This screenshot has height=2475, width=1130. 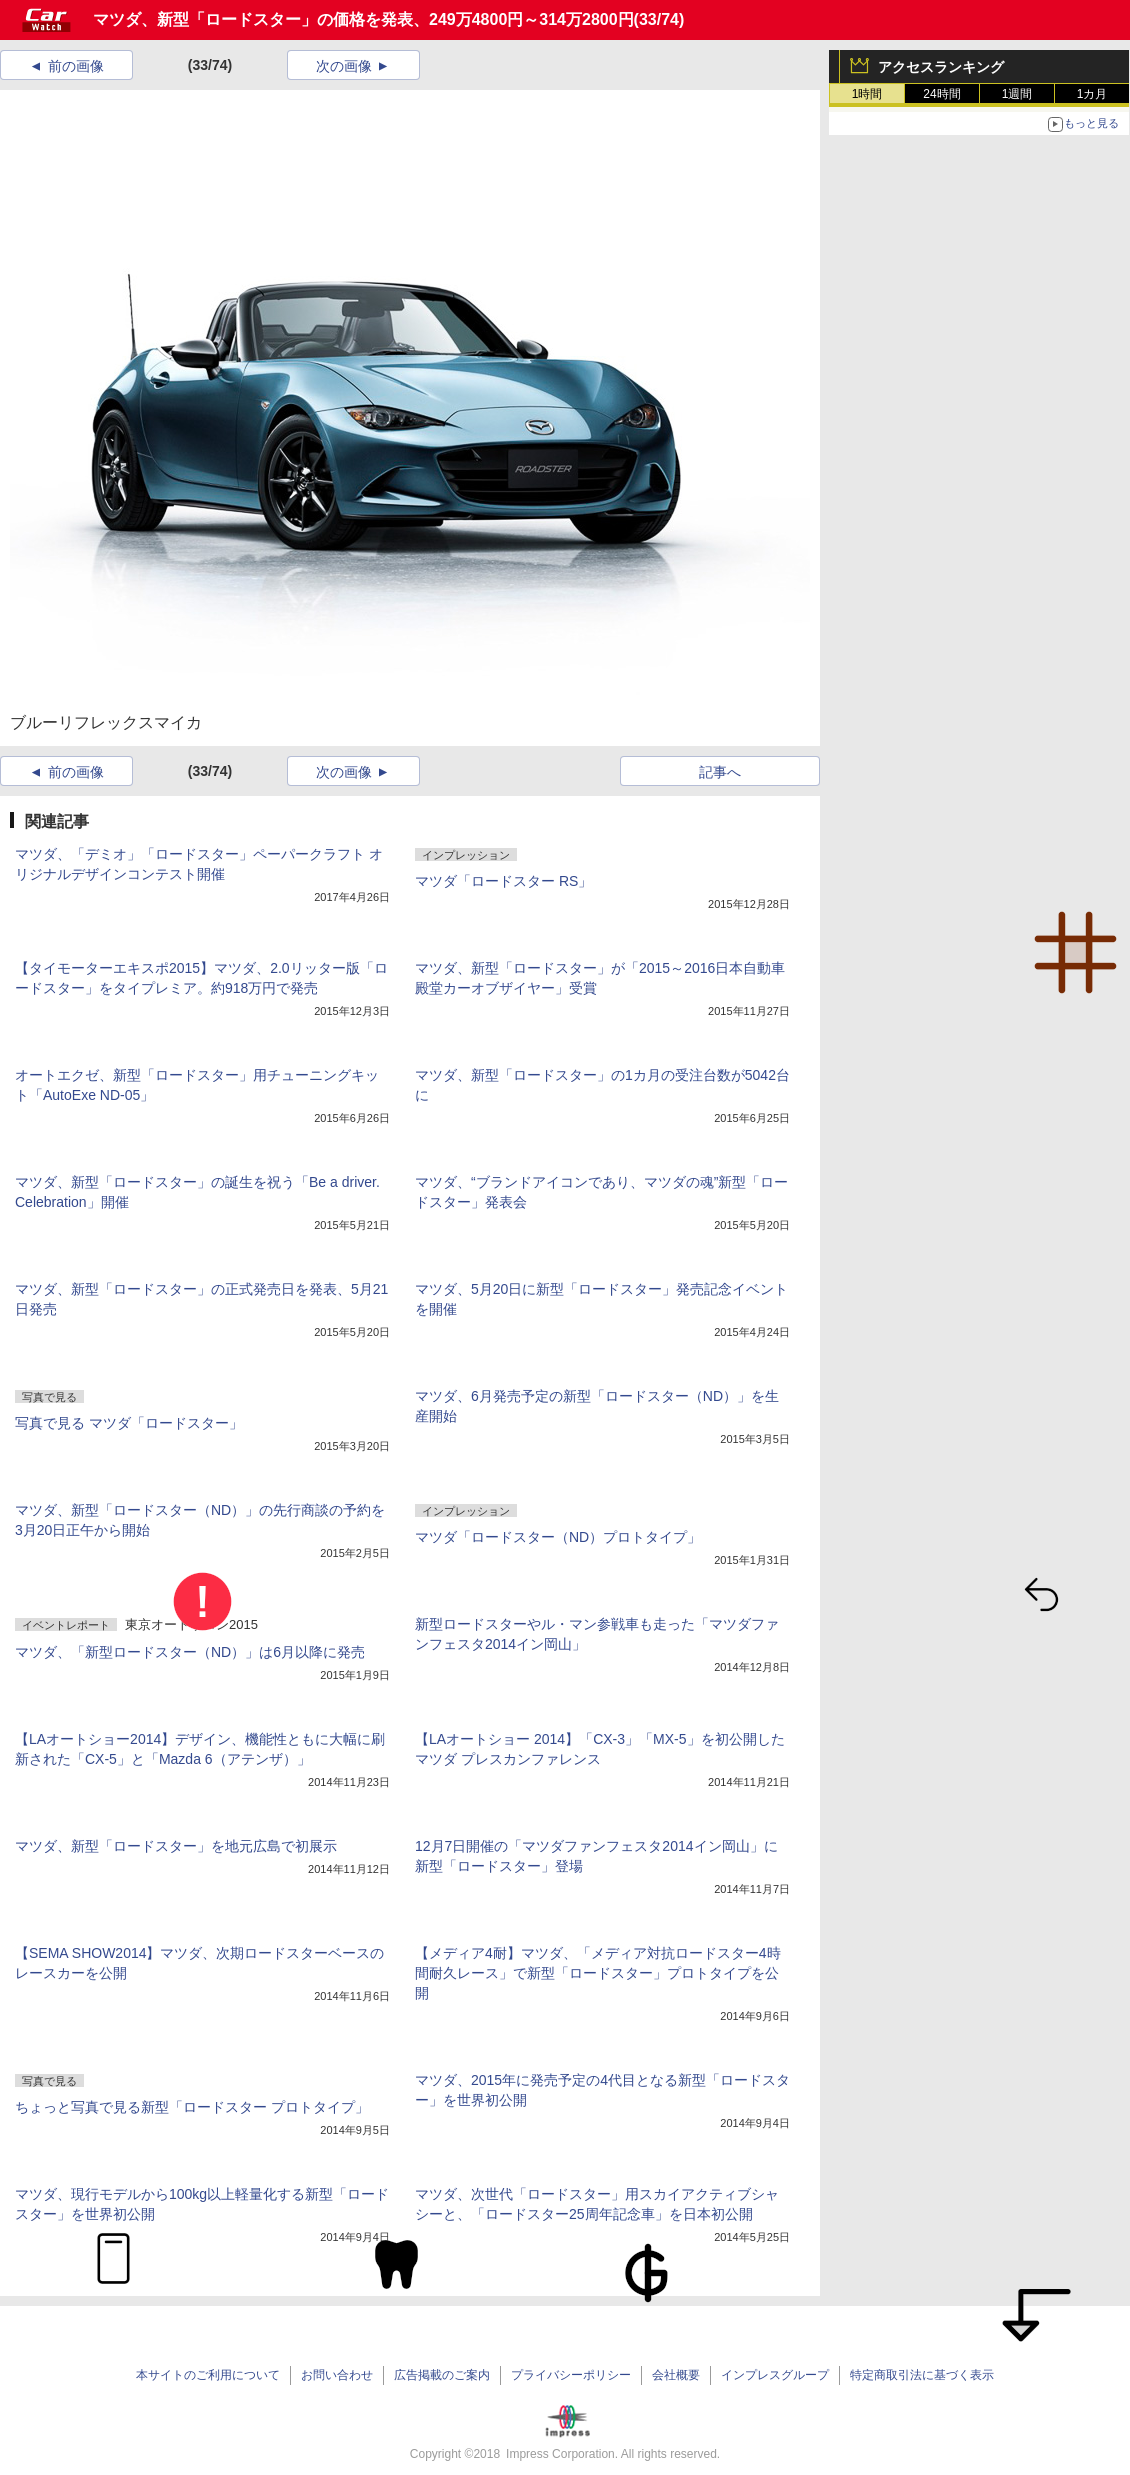 I want to click on add or view hashtags, so click(x=1075, y=952).